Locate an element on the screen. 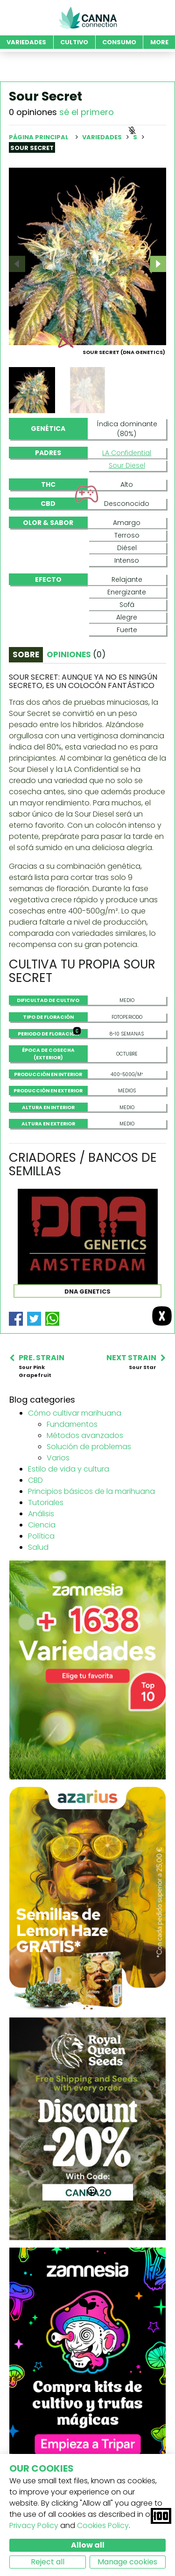 Image resolution: width=175 pixels, height=2576 pixels. indicates a copyright symbol or content ownership is located at coordinates (77, 1031).